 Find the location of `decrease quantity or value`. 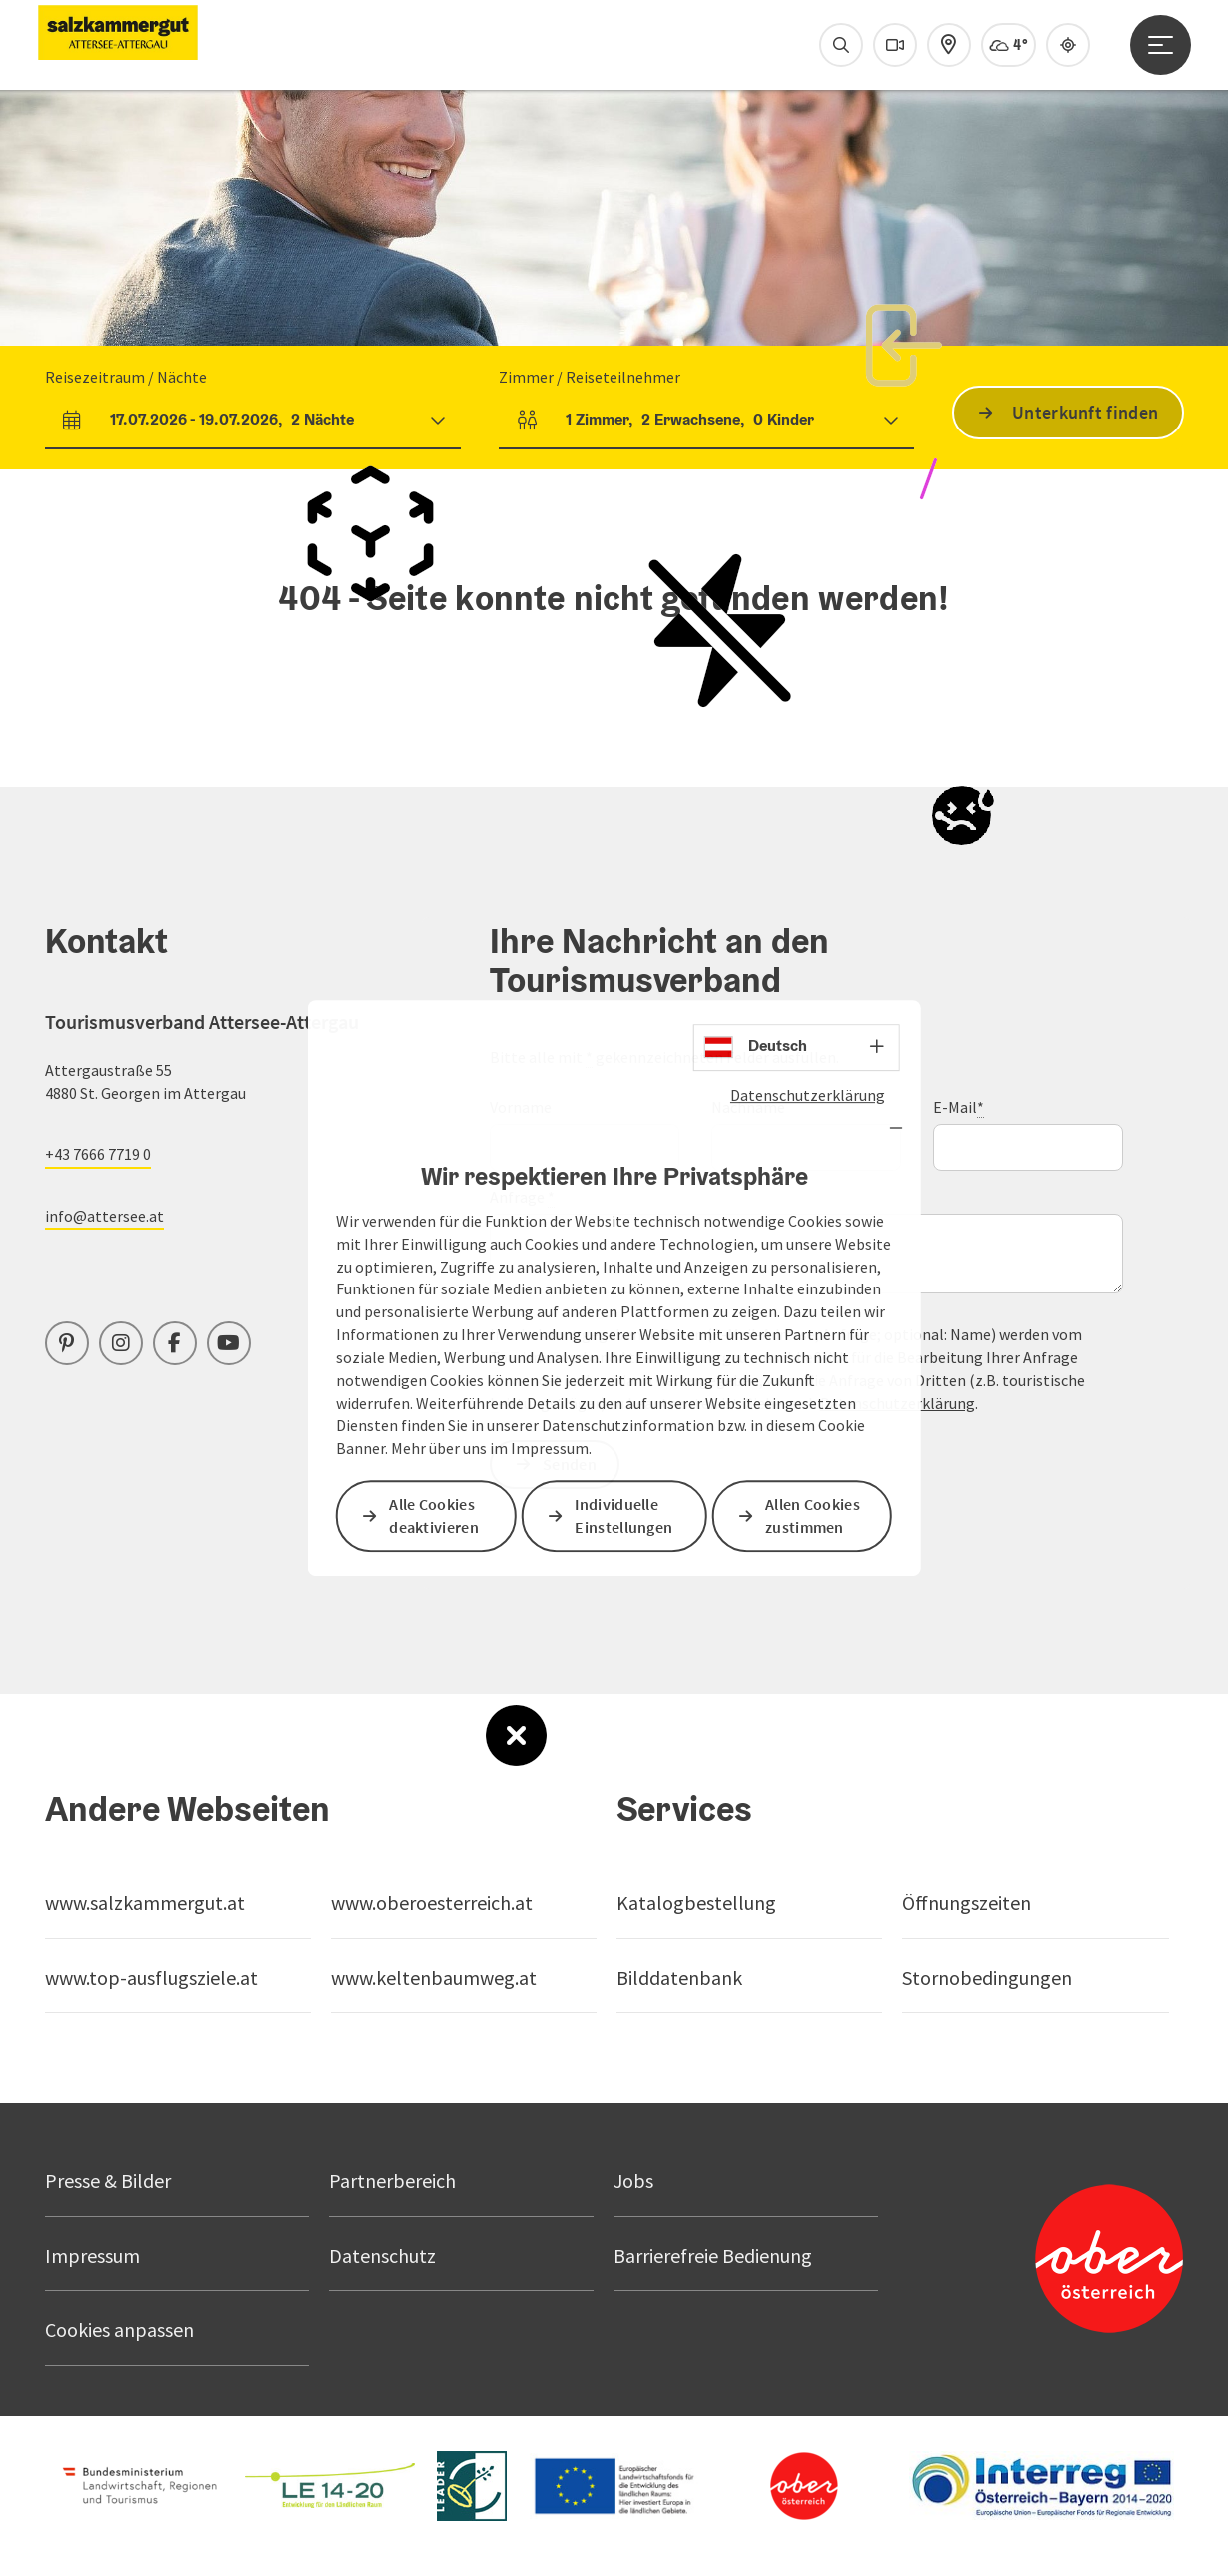

decrease quantity or value is located at coordinates (896, 1128).